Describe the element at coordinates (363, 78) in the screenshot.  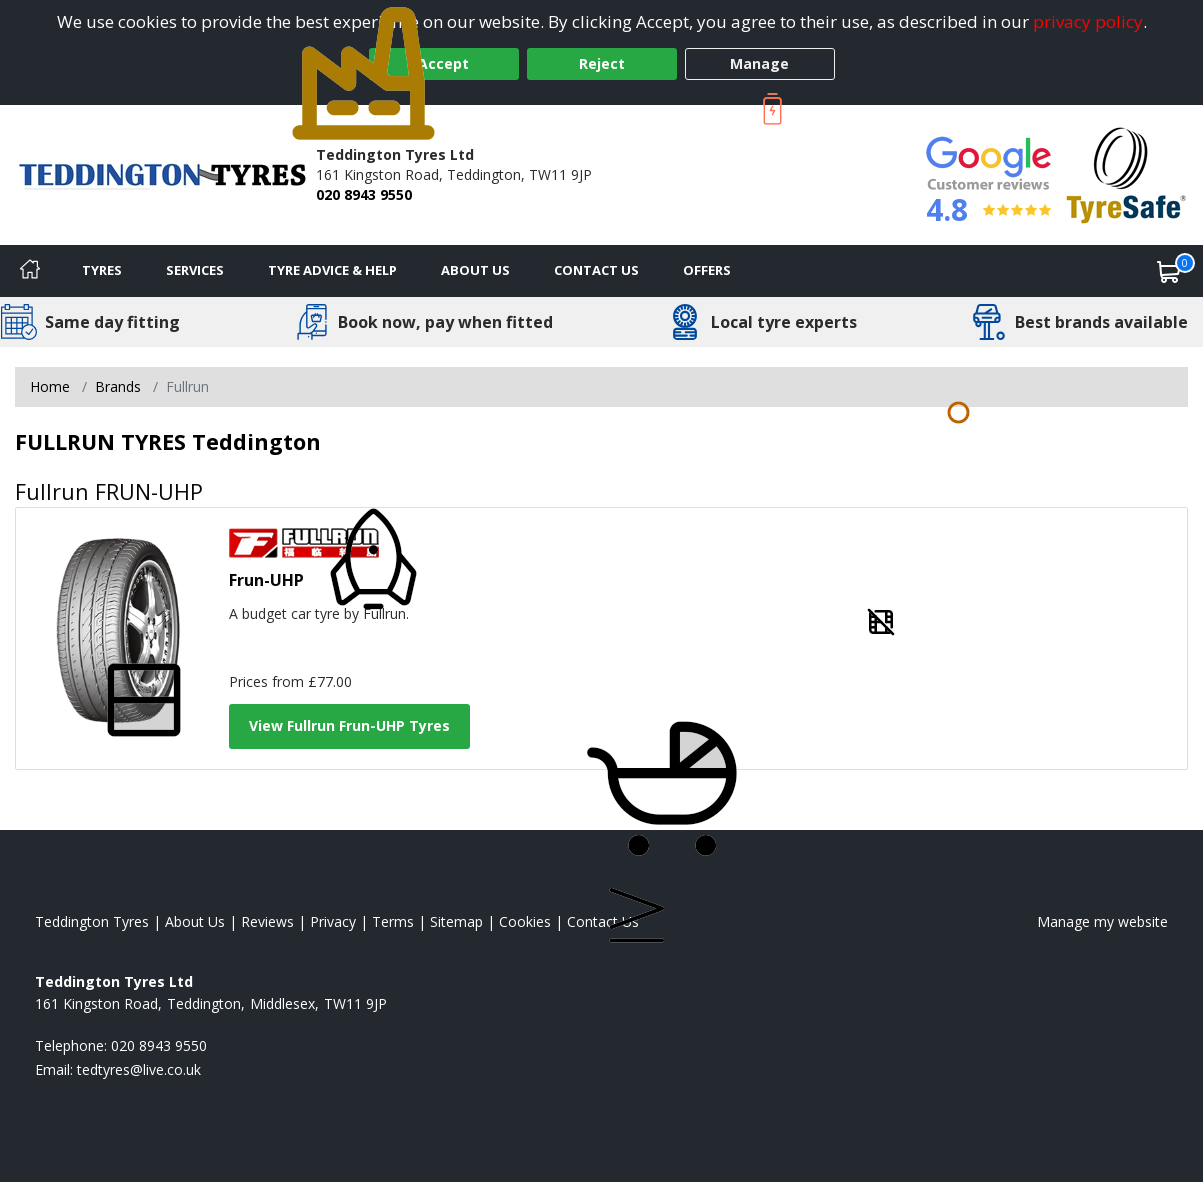
I see `view manufacturing or production settings` at that location.